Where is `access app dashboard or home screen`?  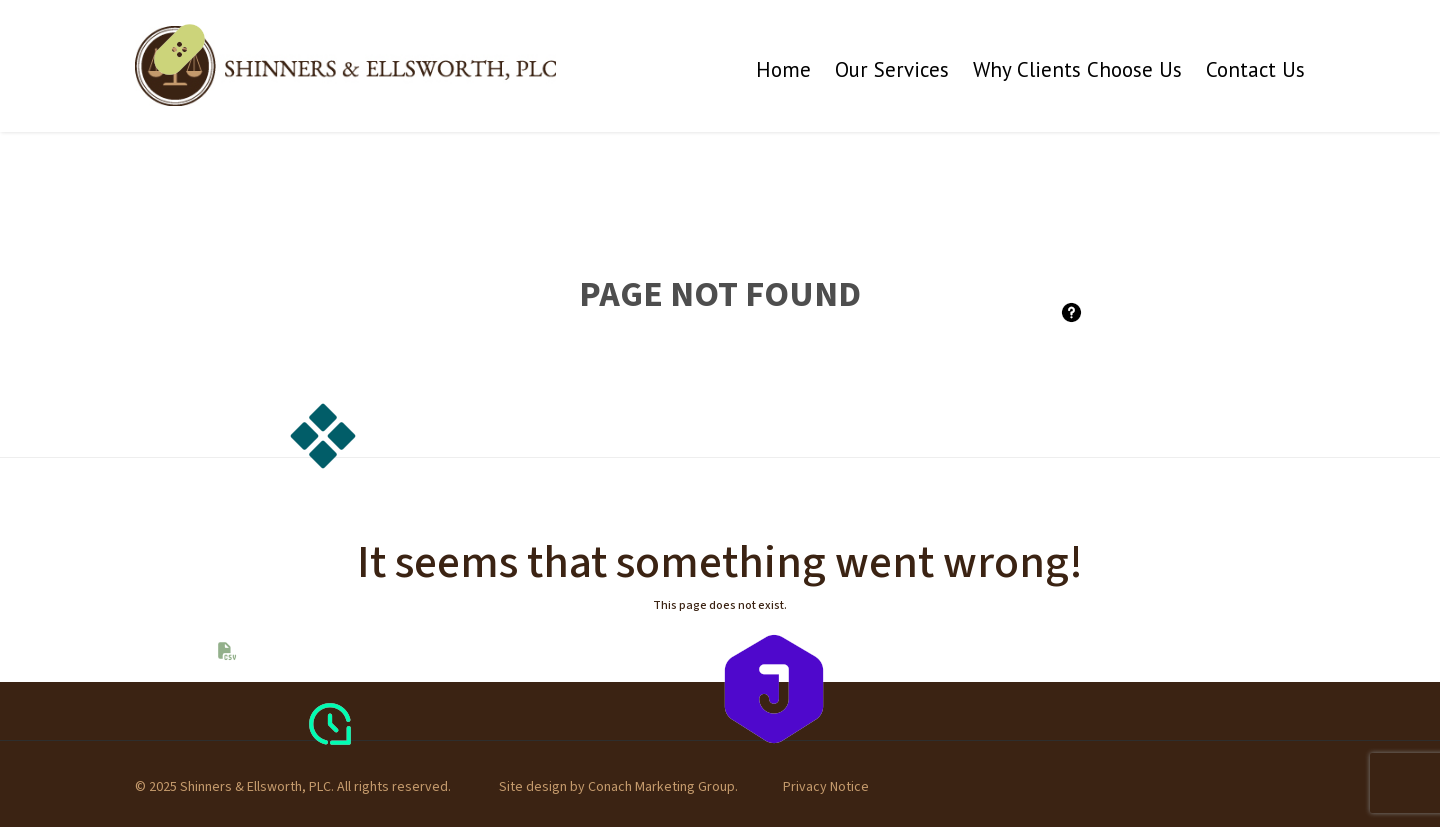
access app dashboard or home screen is located at coordinates (323, 436).